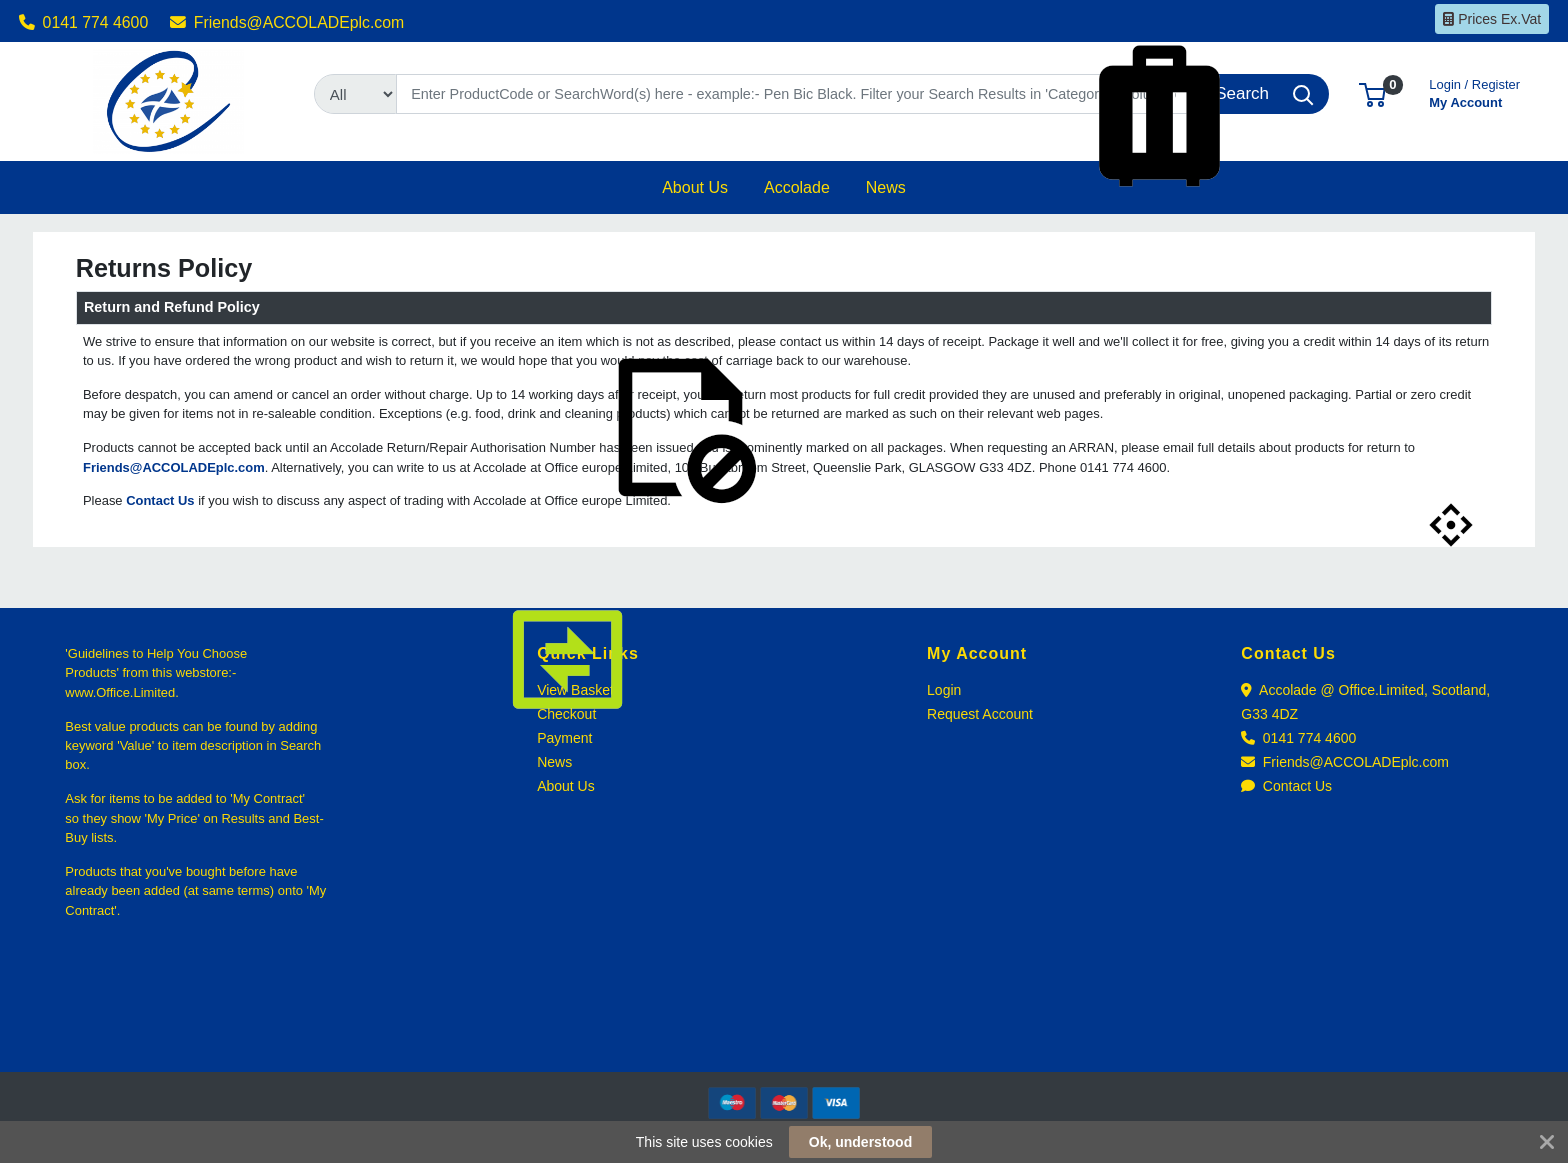 This screenshot has width=1568, height=1163. I want to click on exchange or swap currencies, so click(567, 659).